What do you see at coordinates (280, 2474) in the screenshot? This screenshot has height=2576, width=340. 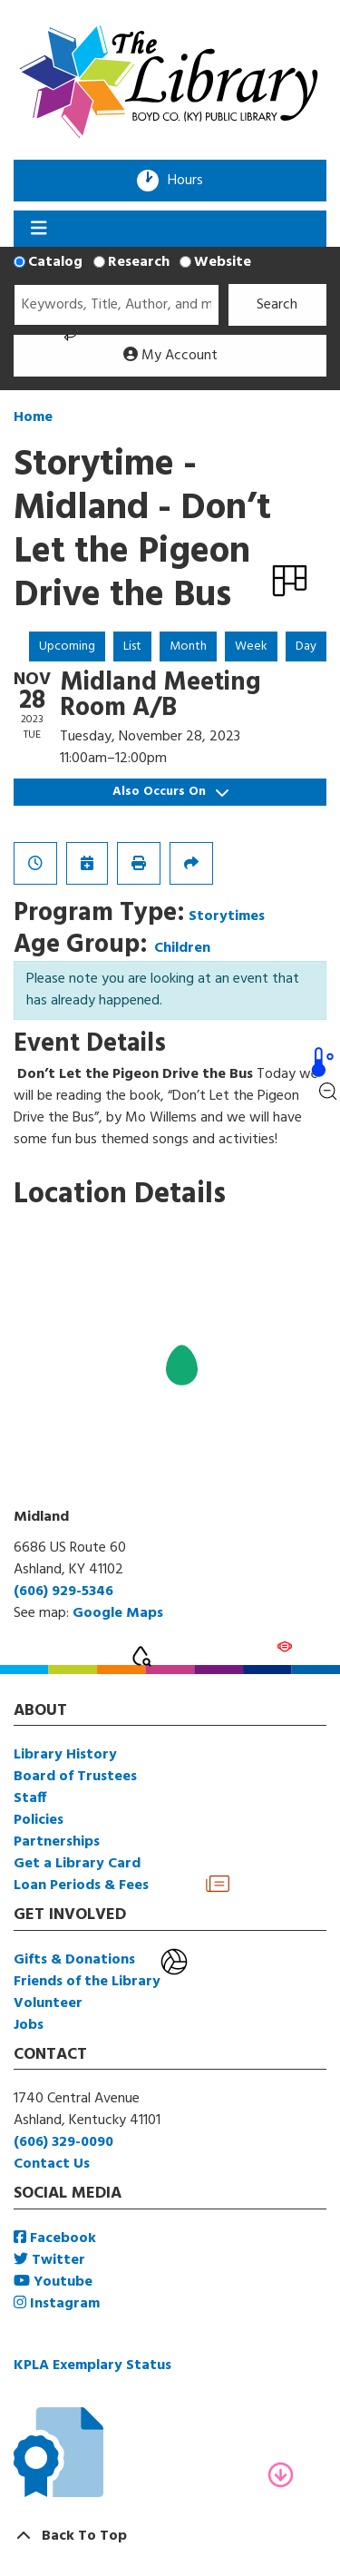 I see `download file or content` at bounding box center [280, 2474].